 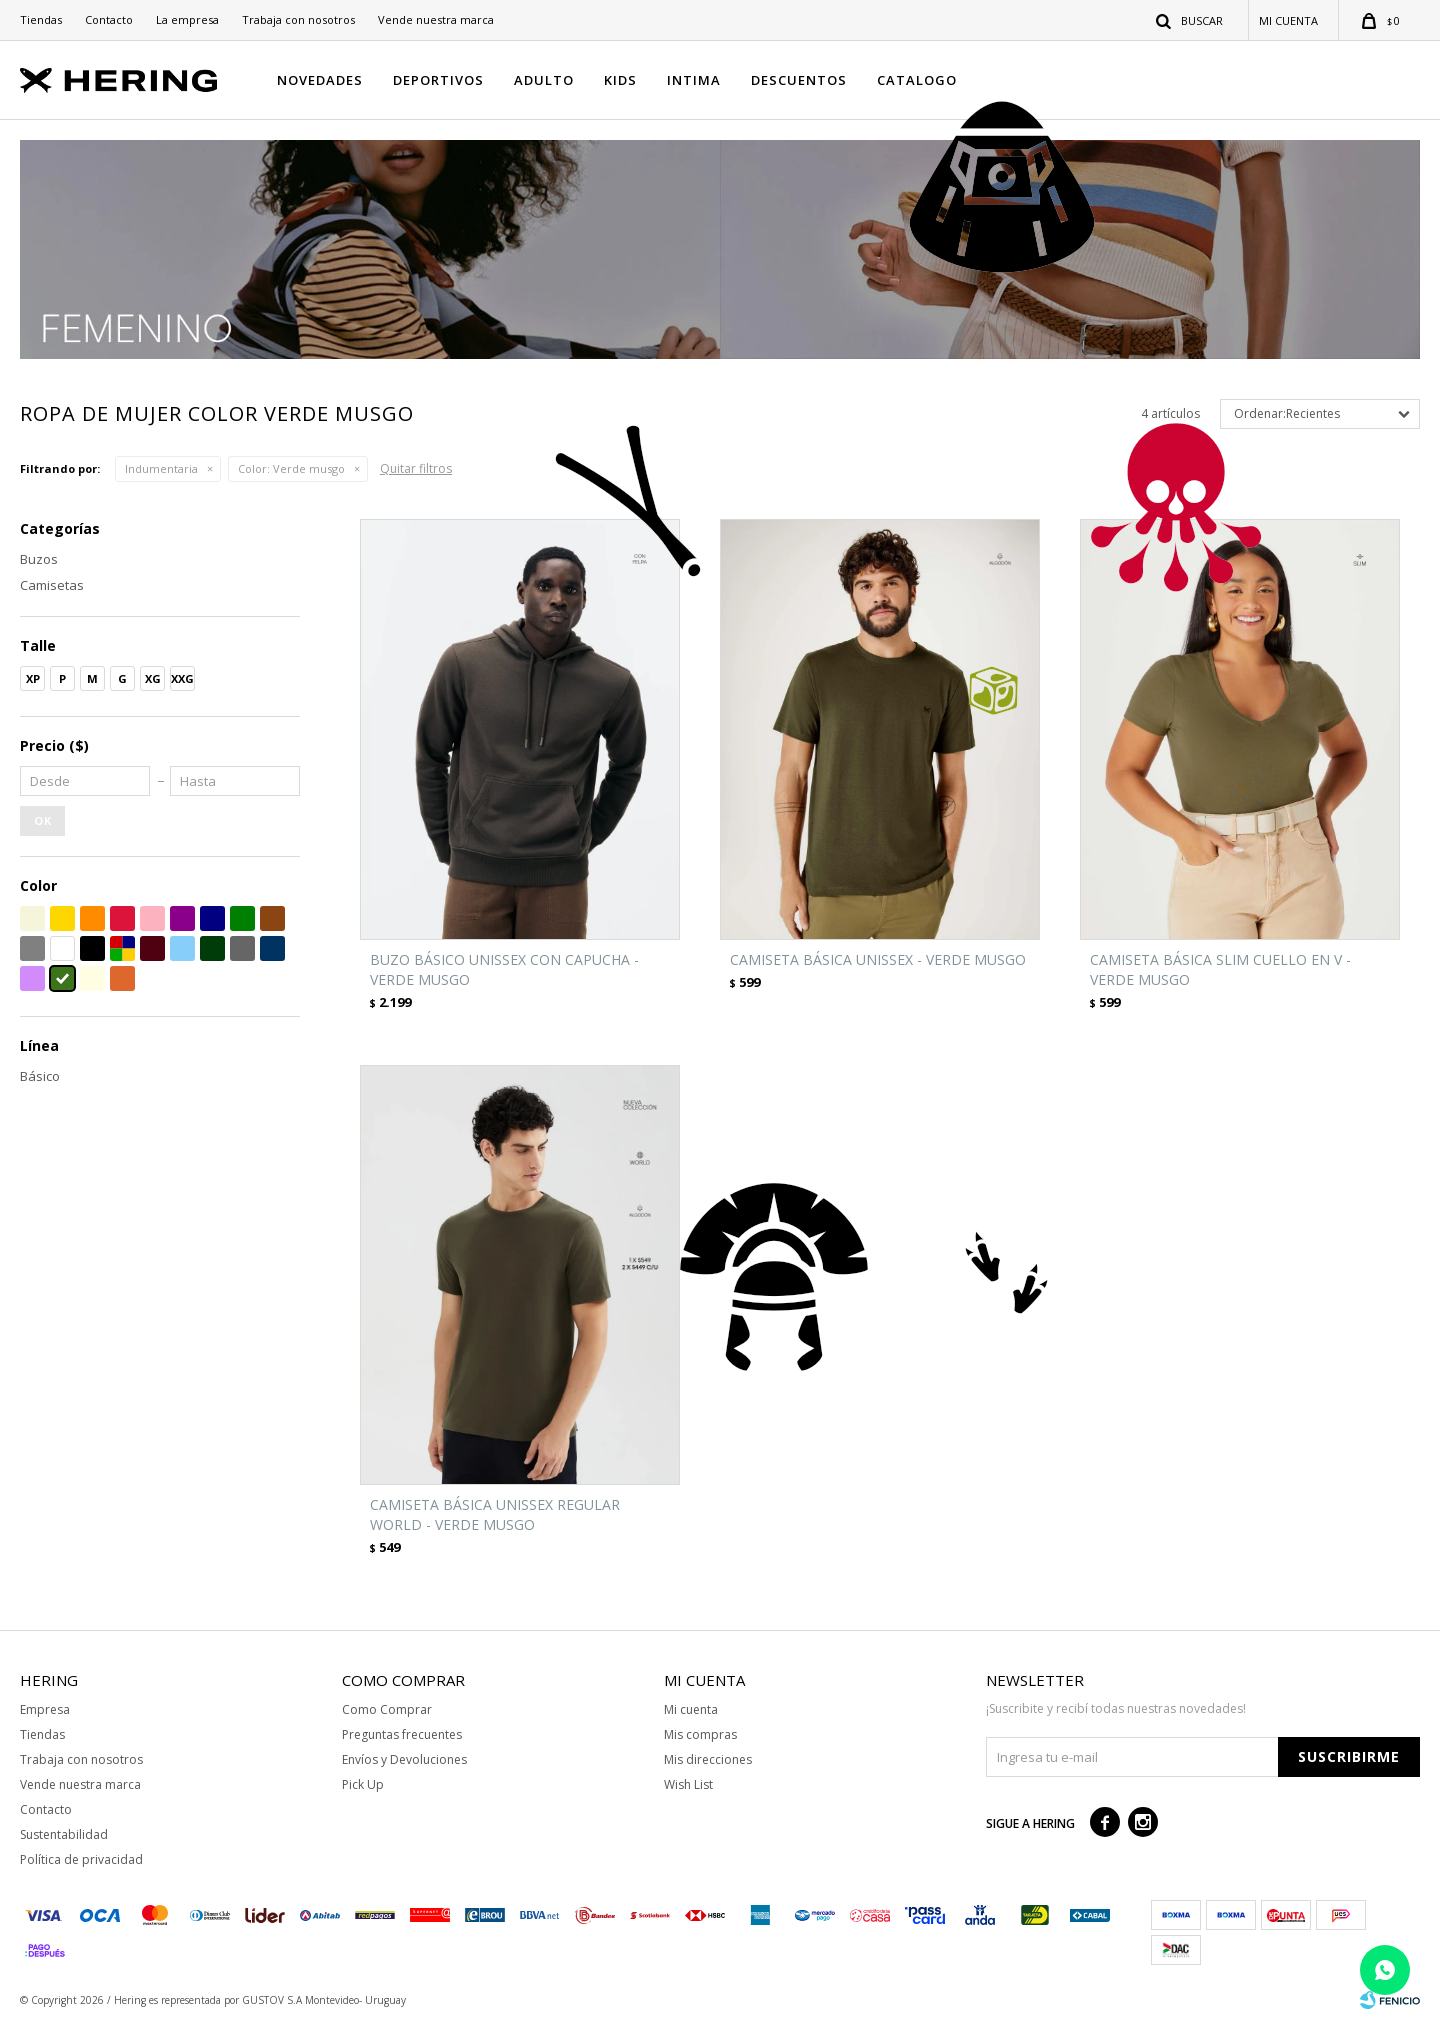 I want to click on dowsing or divination tool in a game interface, so click(x=628, y=501).